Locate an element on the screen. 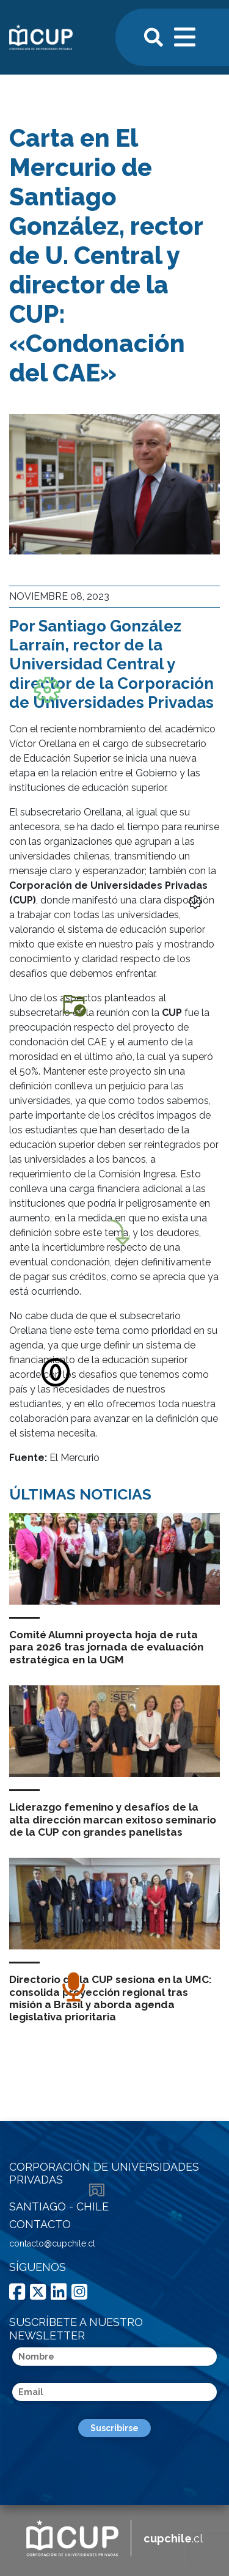 Image resolution: width=229 pixels, height=2576 pixels. tap to start voice input is located at coordinates (73, 1987).